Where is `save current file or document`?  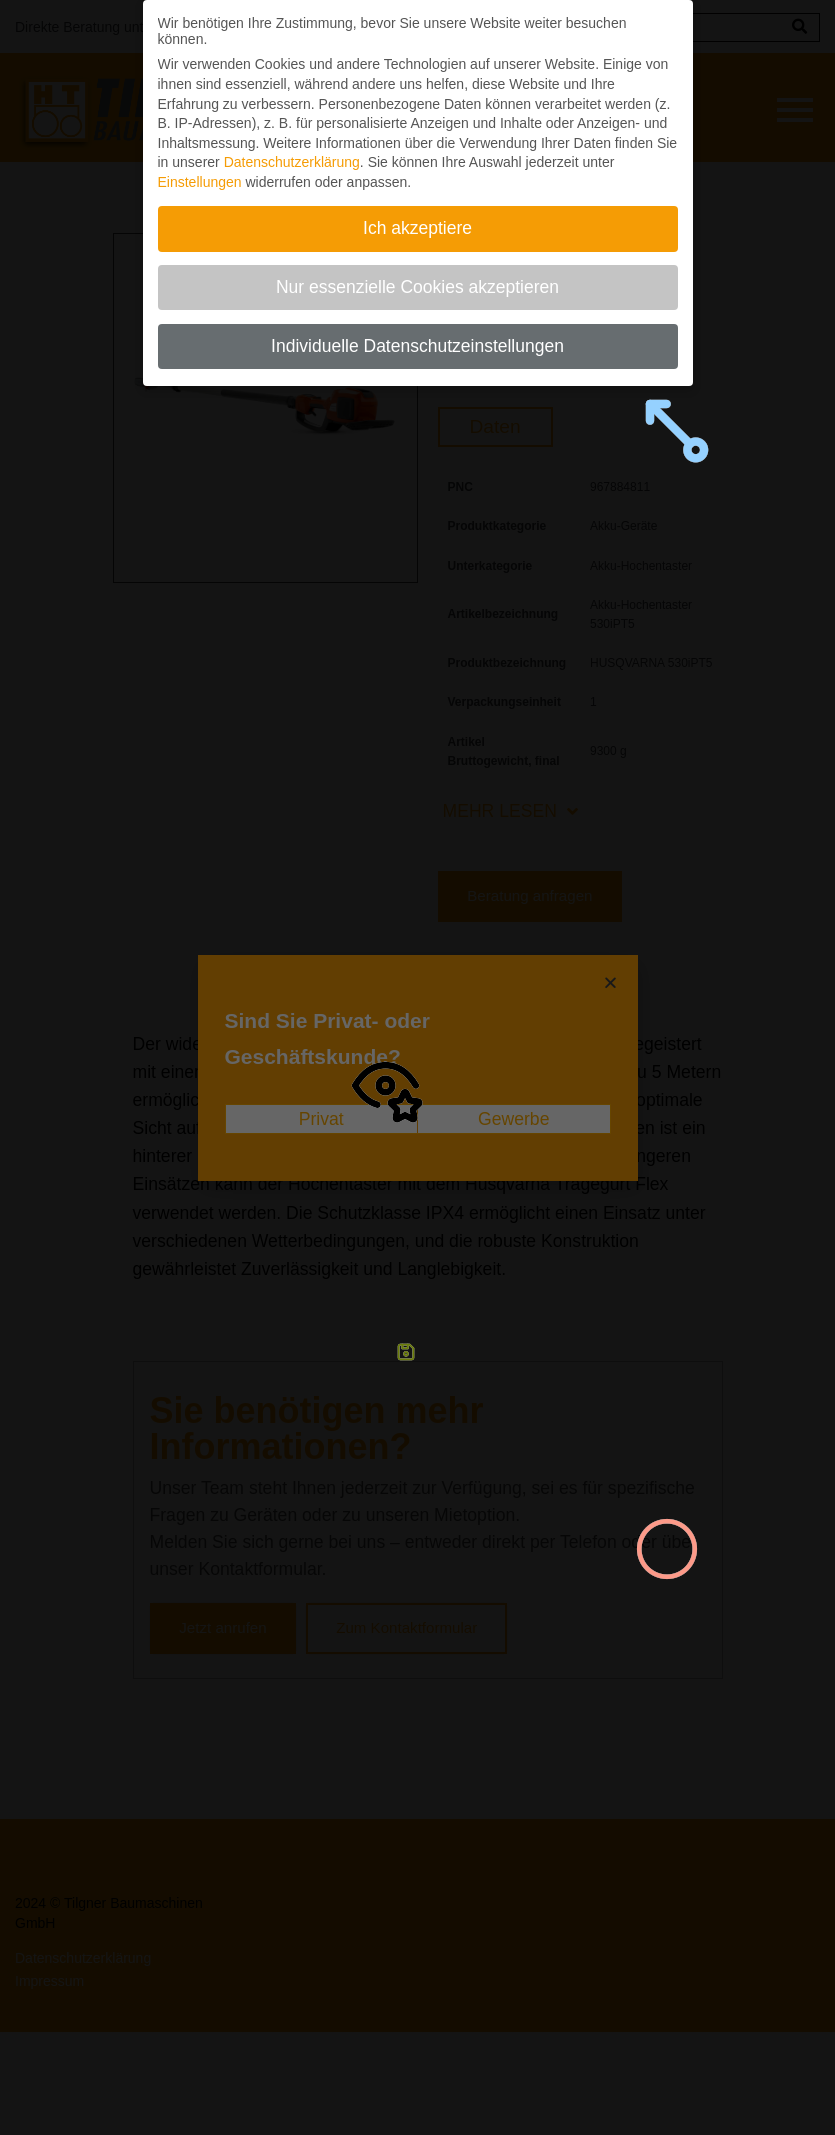
save current file or document is located at coordinates (406, 1352).